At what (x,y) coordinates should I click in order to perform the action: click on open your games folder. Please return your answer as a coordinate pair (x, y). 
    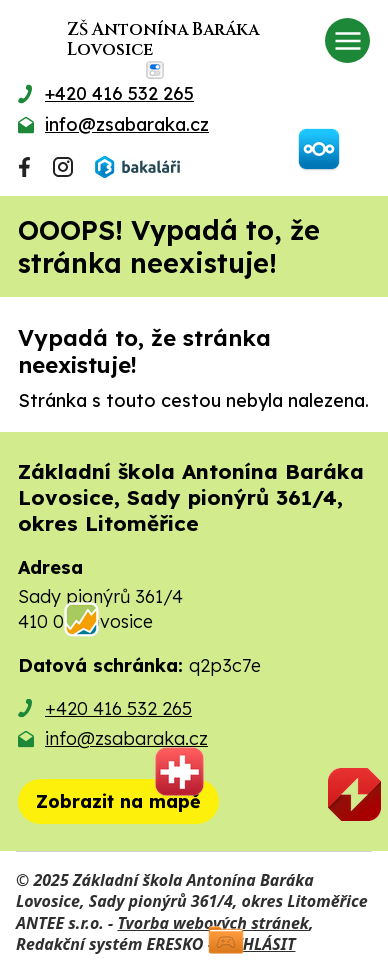
    Looking at the image, I should click on (226, 940).